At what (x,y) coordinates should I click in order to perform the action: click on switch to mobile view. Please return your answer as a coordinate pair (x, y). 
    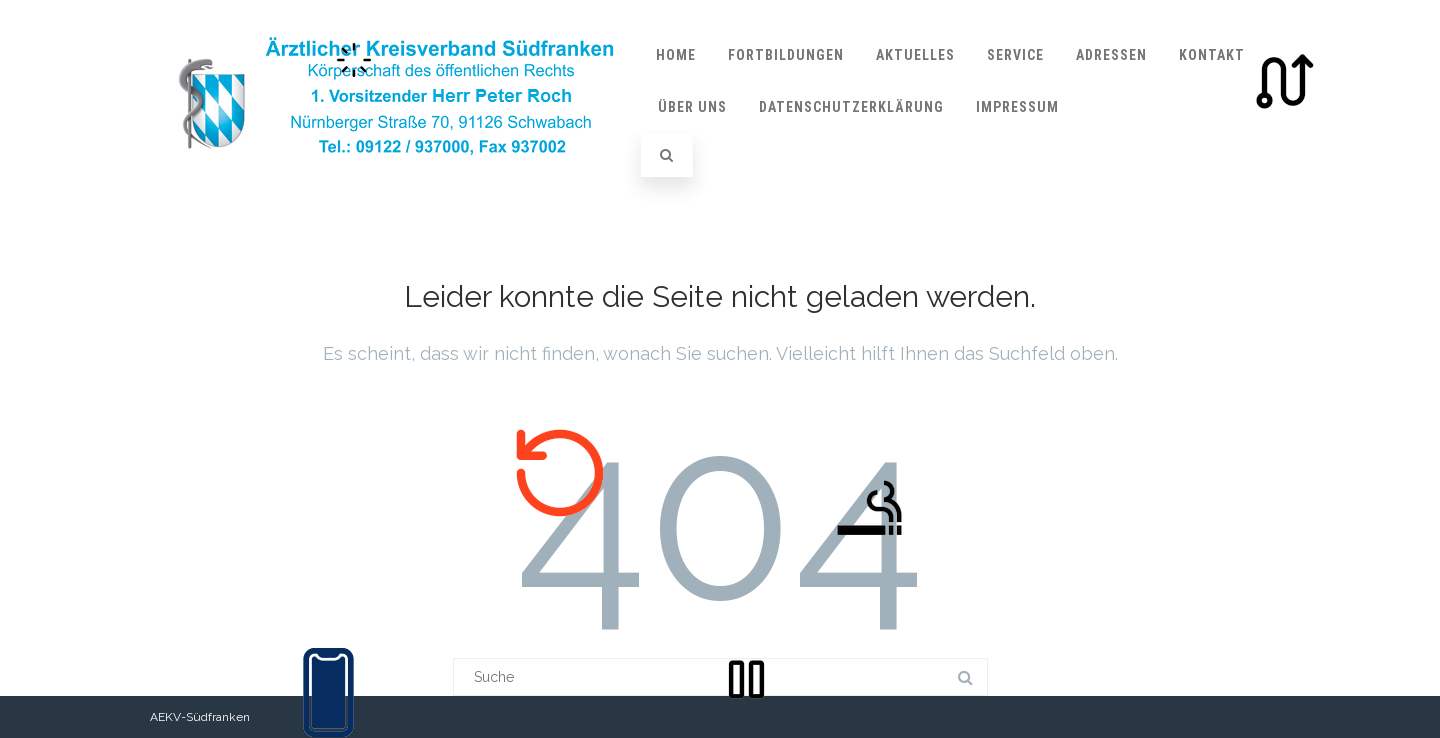
    Looking at the image, I should click on (328, 692).